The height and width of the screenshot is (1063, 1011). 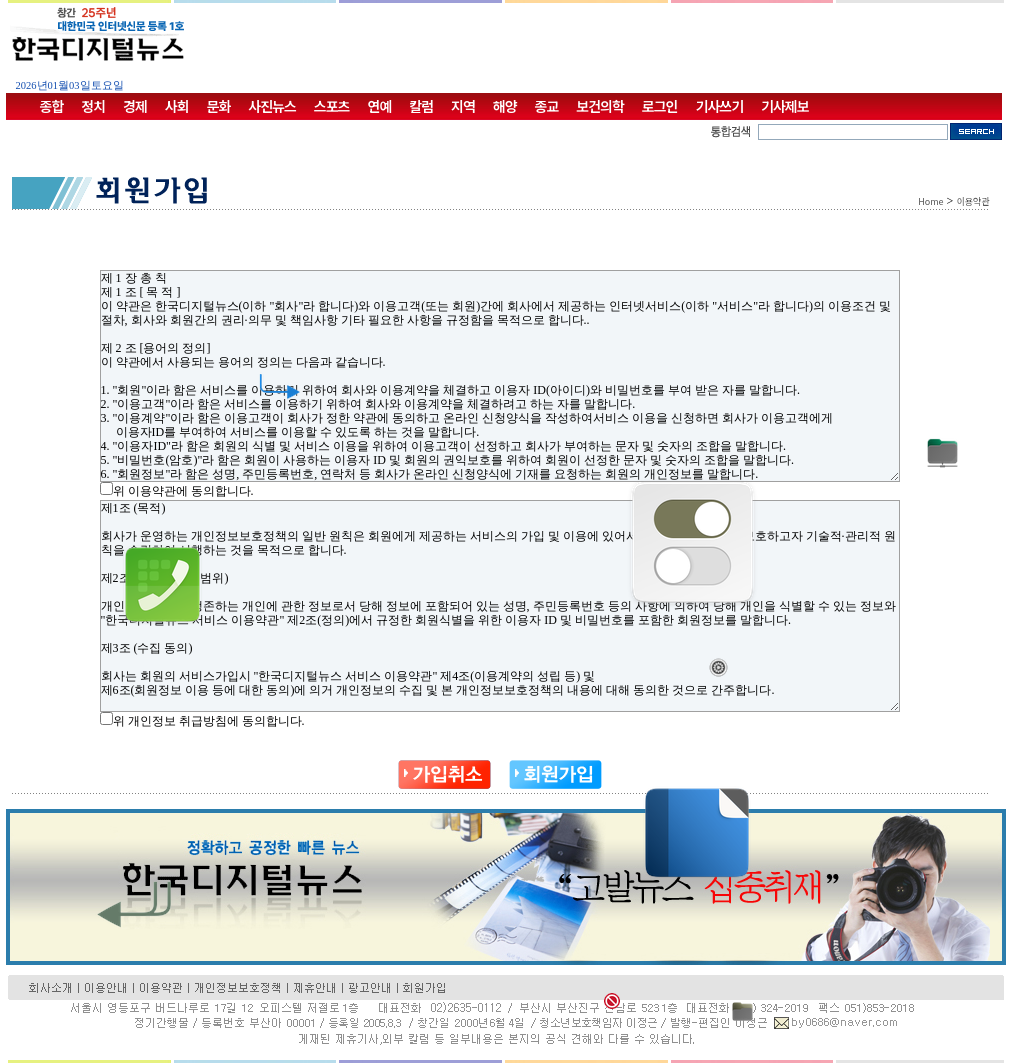 I want to click on view or edit document properties, so click(x=718, y=667).